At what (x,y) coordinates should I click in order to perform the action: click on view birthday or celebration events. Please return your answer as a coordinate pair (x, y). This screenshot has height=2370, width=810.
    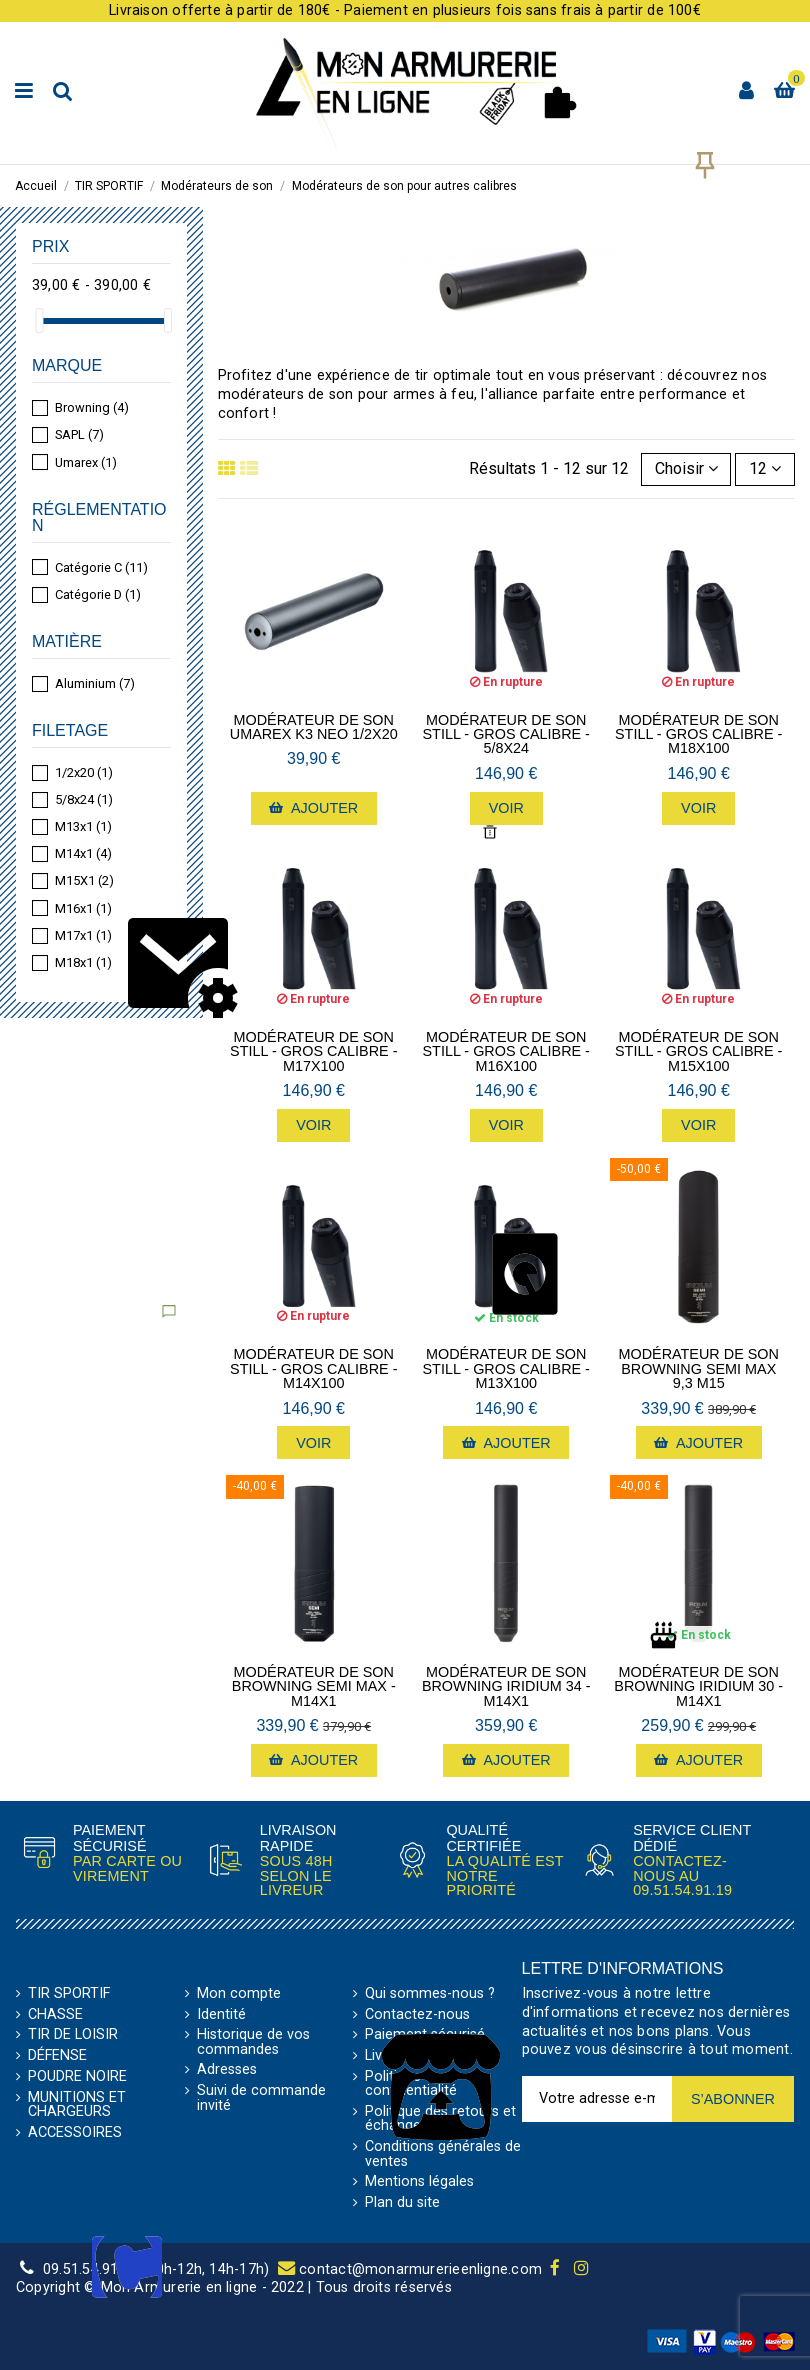
    Looking at the image, I should click on (663, 1635).